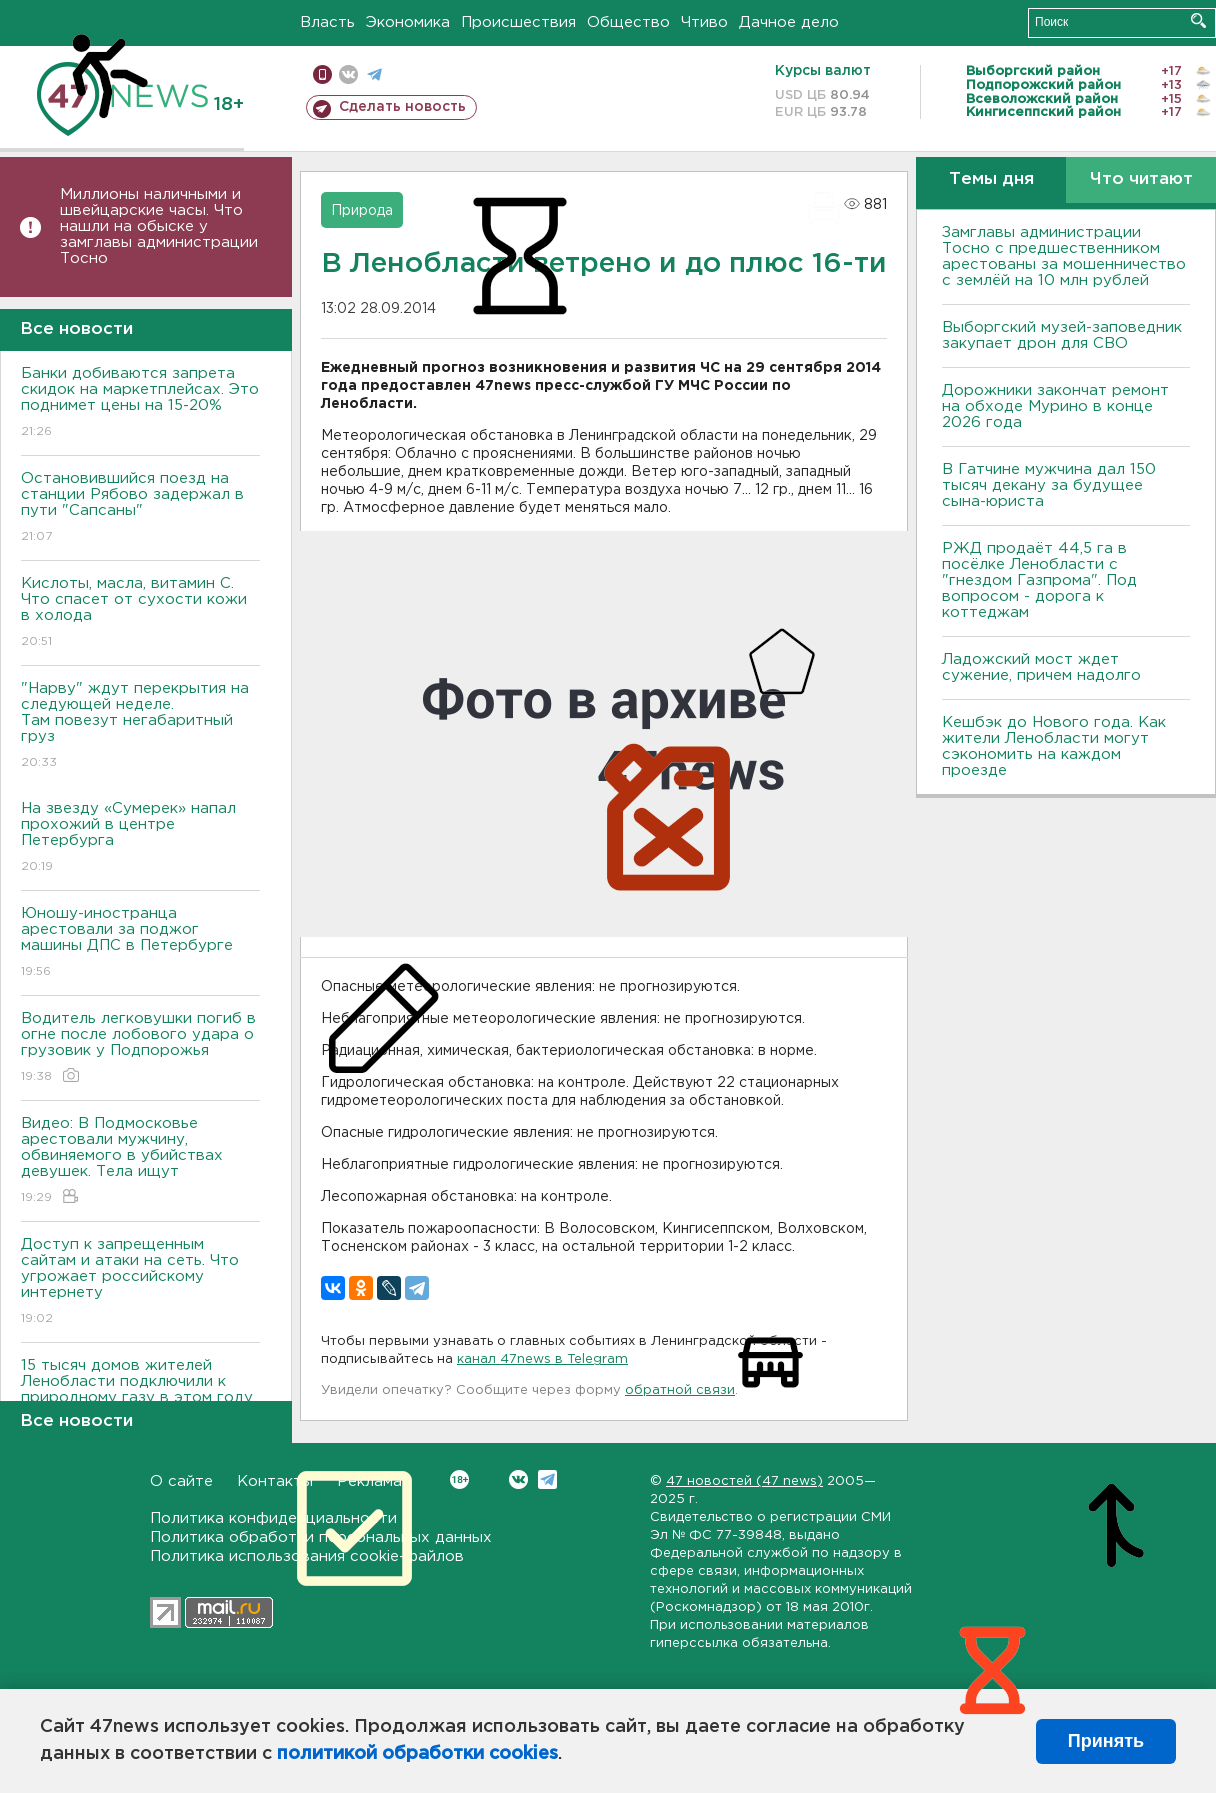 The image size is (1216, 1793). What do you see at coordinates (354, 1528) in the screenshot?
I see `mark a task or item as complete` at bounding box center [354, 1528].